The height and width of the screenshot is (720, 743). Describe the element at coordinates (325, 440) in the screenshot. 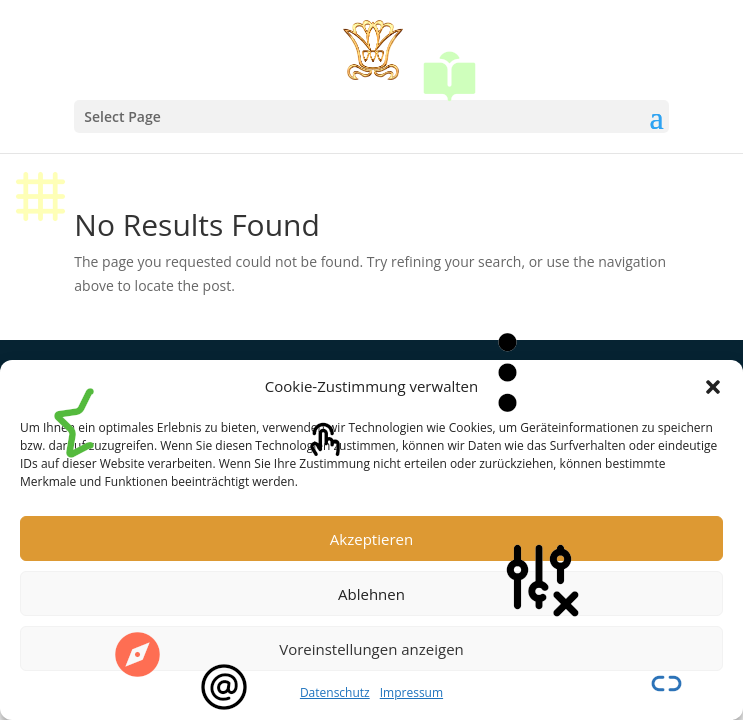

I see `tap to interact with this element` at that location.